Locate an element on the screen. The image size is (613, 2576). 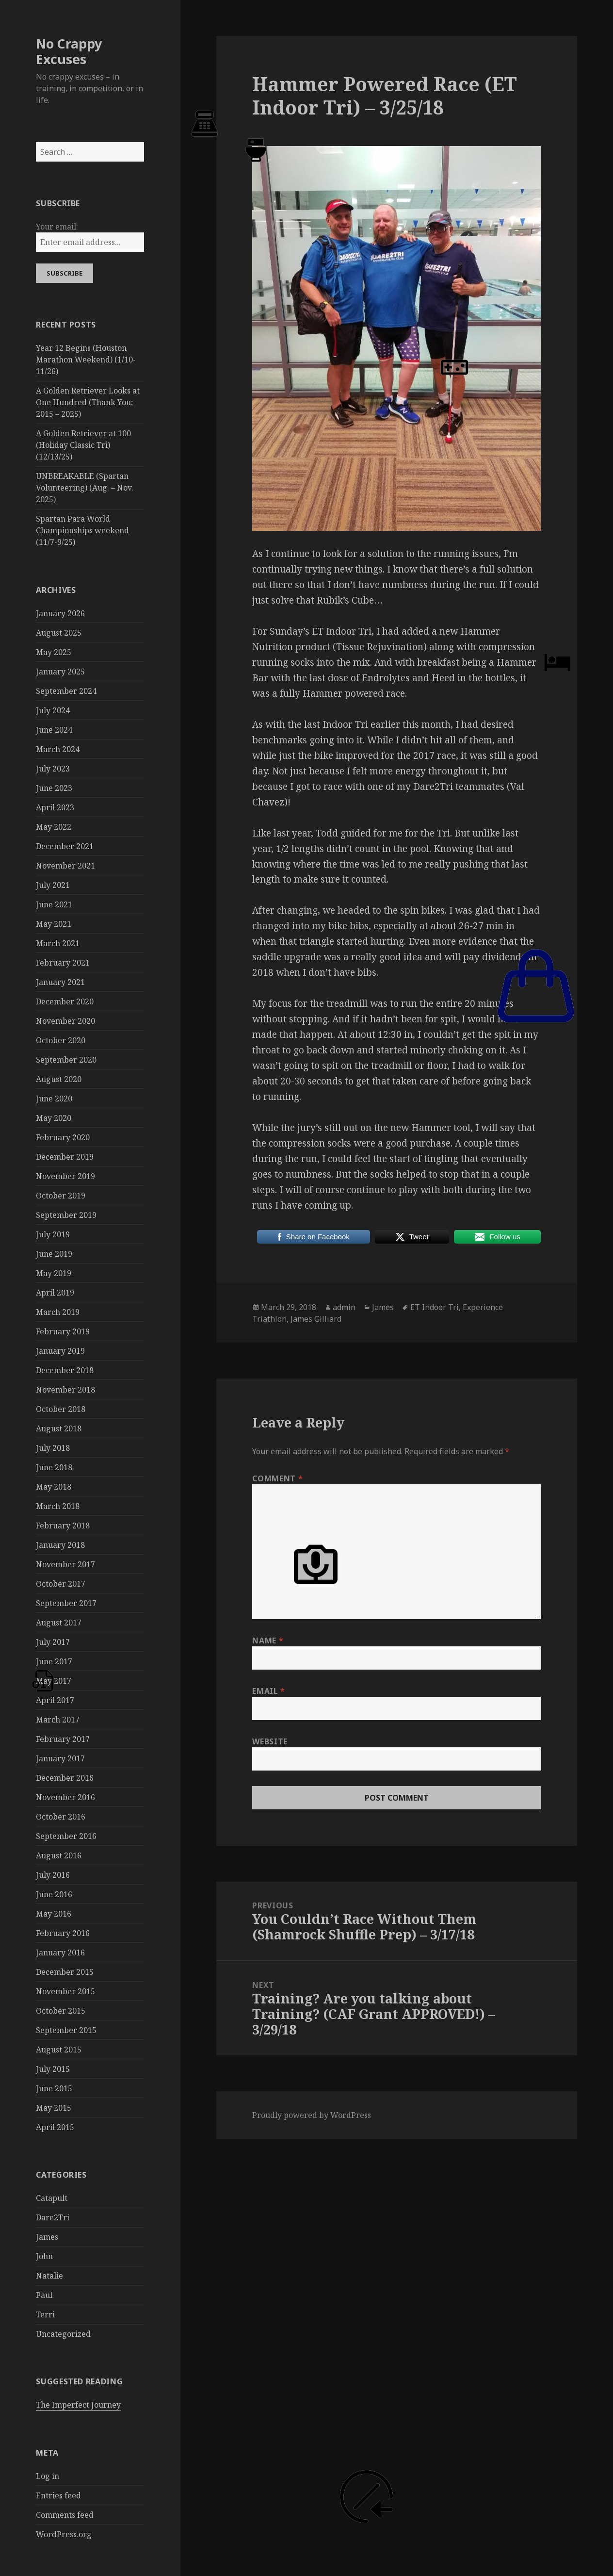
grant camera and microphone permissions is located at coordinates (316, 1564).